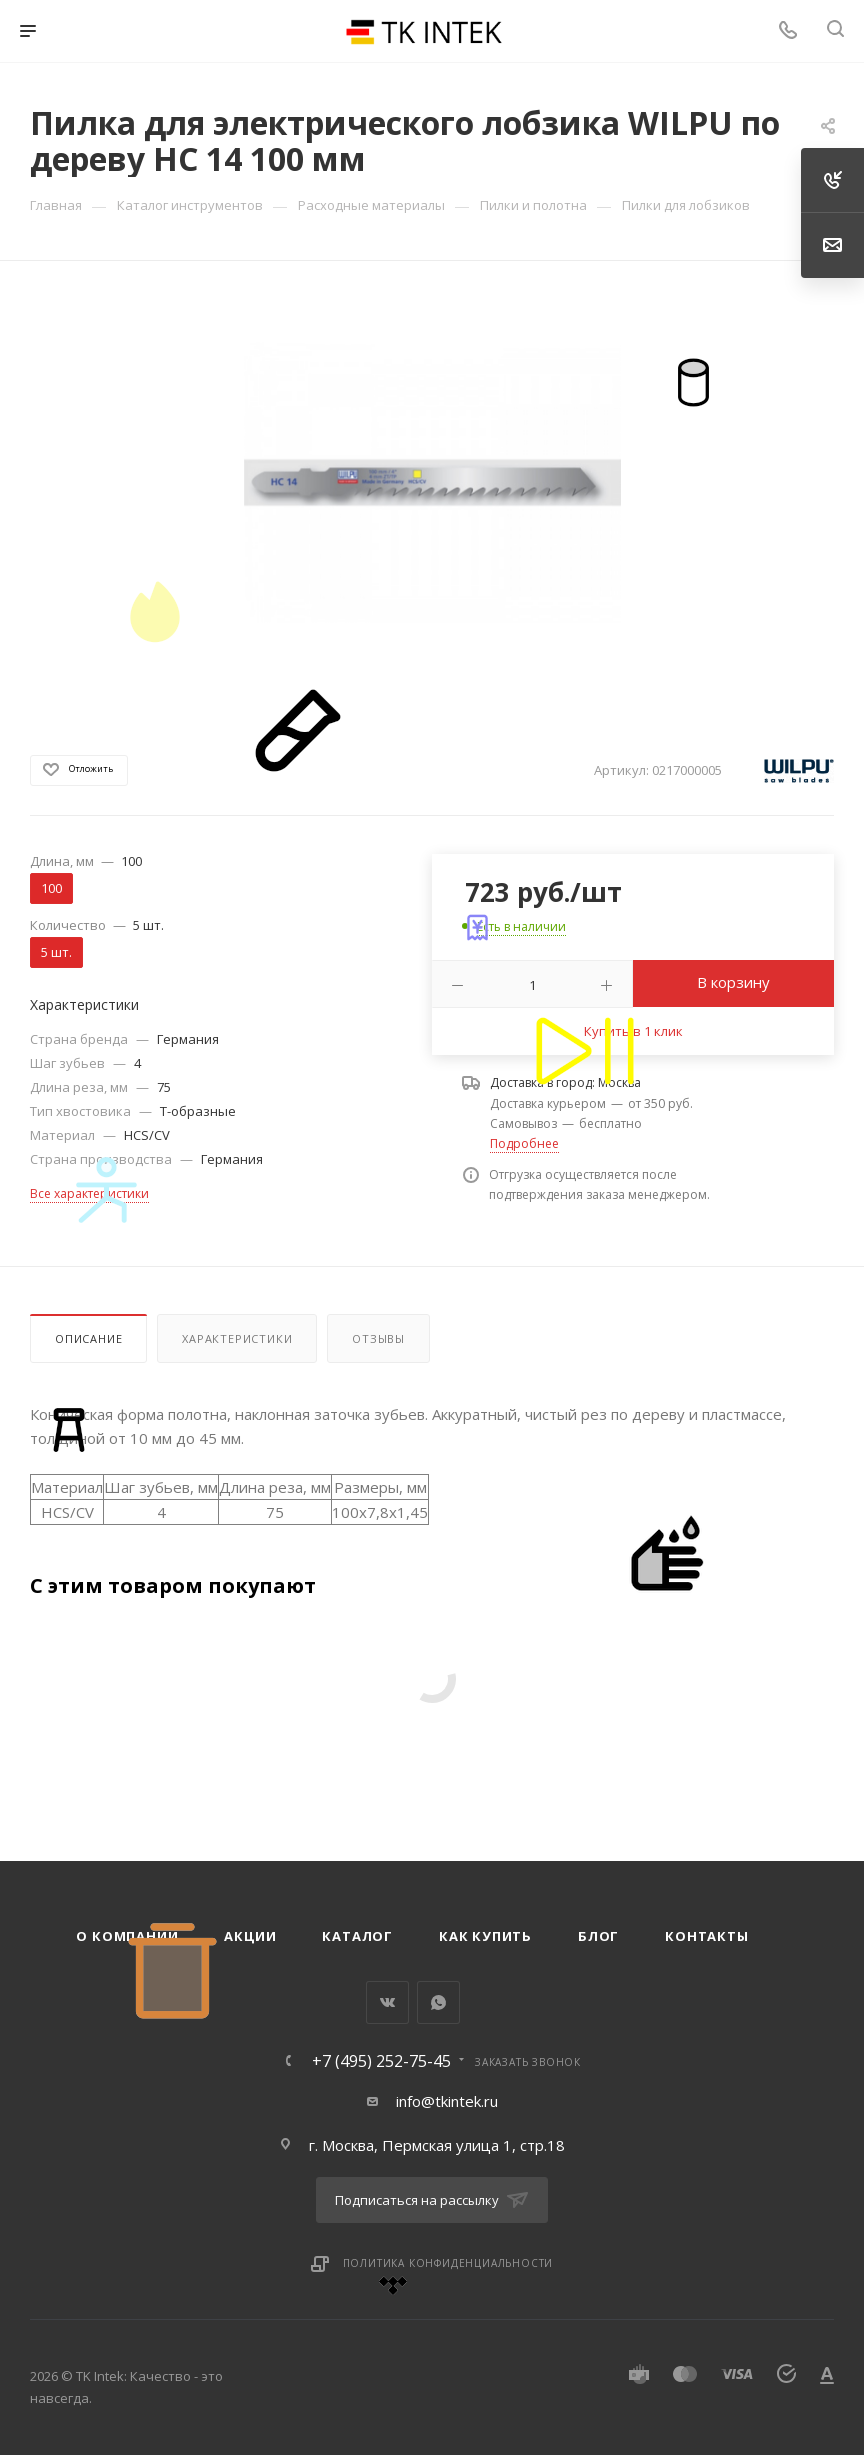 Image resolution: width=864 pixels, height=2455 pixels. What do you see at coordinates (69, 1430) in the screenshot?
I see `browse furniture or seating options` at bounding box center [69, 1430].